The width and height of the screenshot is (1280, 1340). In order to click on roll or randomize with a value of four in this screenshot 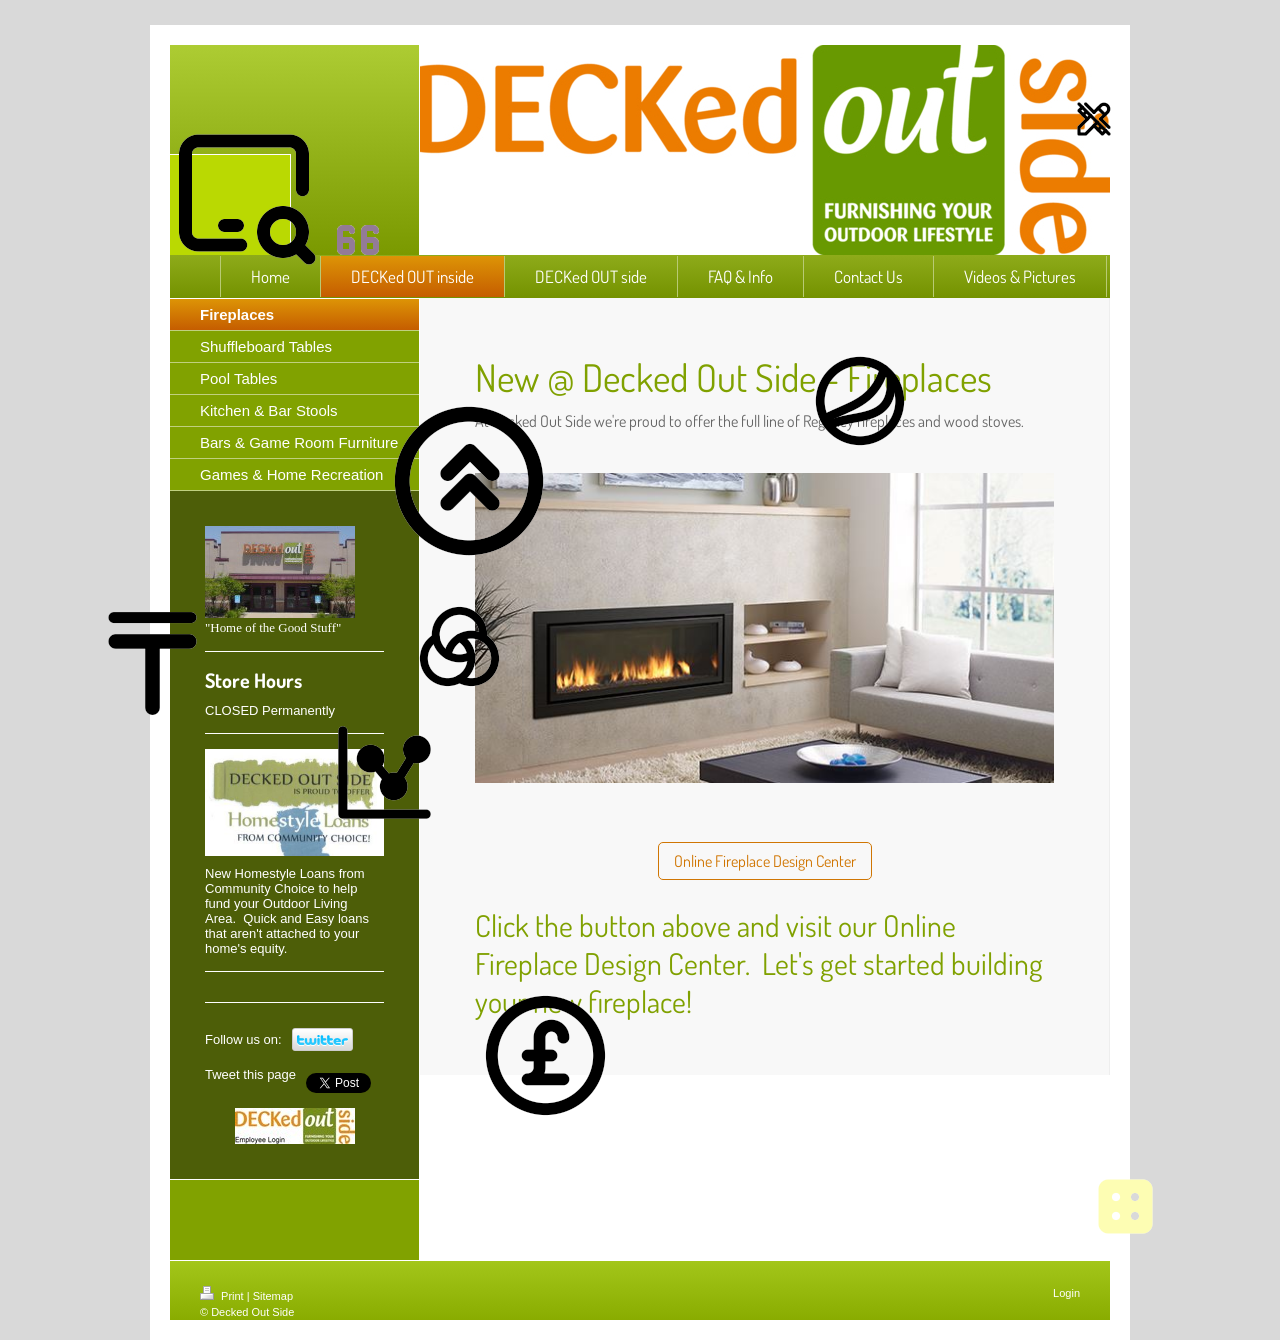, I will do `click(1125, 1206)`.